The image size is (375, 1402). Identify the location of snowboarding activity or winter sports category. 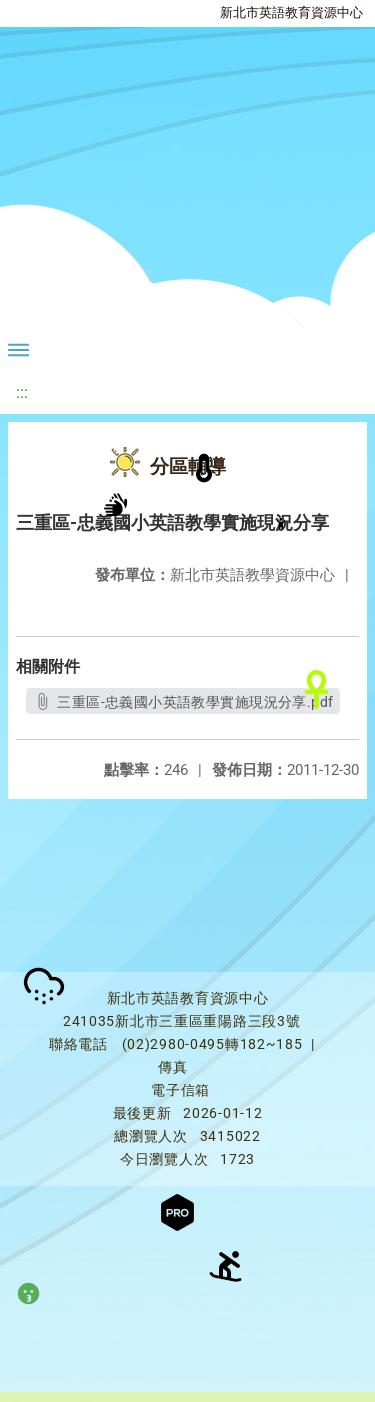
(227, 1266).